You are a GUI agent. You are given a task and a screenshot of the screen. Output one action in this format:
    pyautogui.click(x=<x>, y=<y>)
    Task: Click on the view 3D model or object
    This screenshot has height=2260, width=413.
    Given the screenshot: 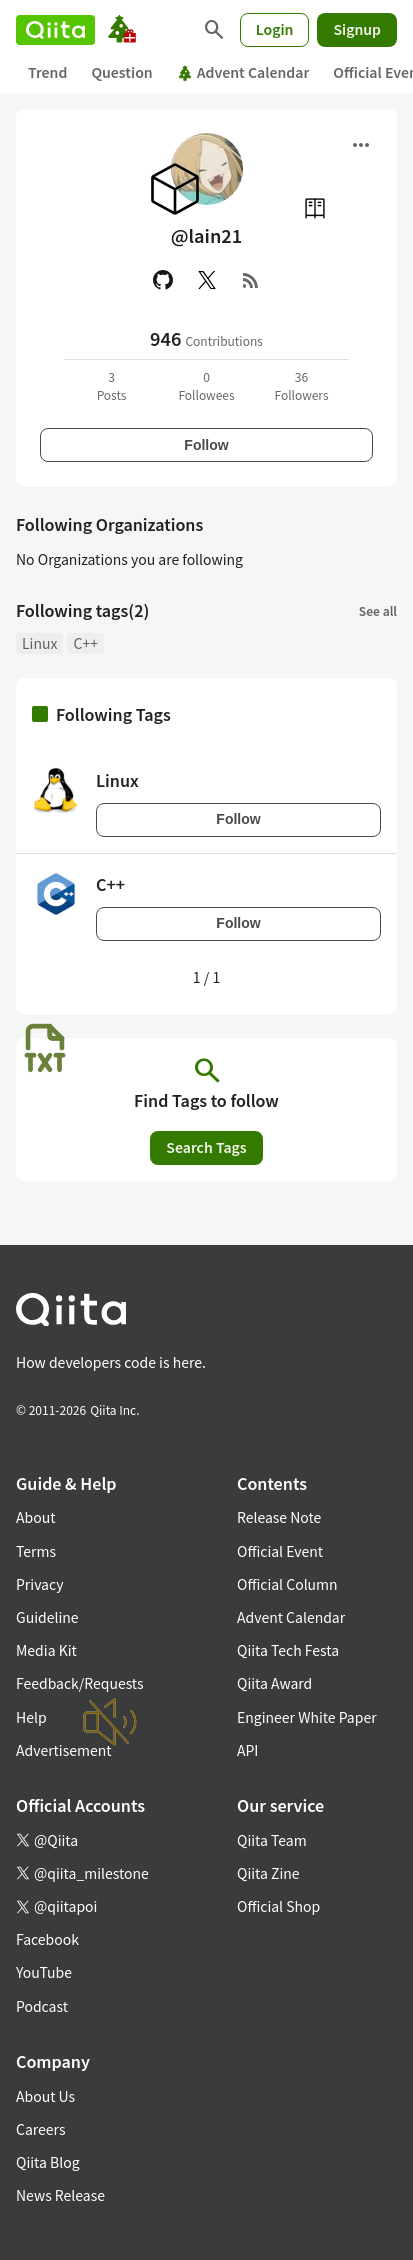 What is the action you would take?
    pyautogui.click(x=175, y=189)
    